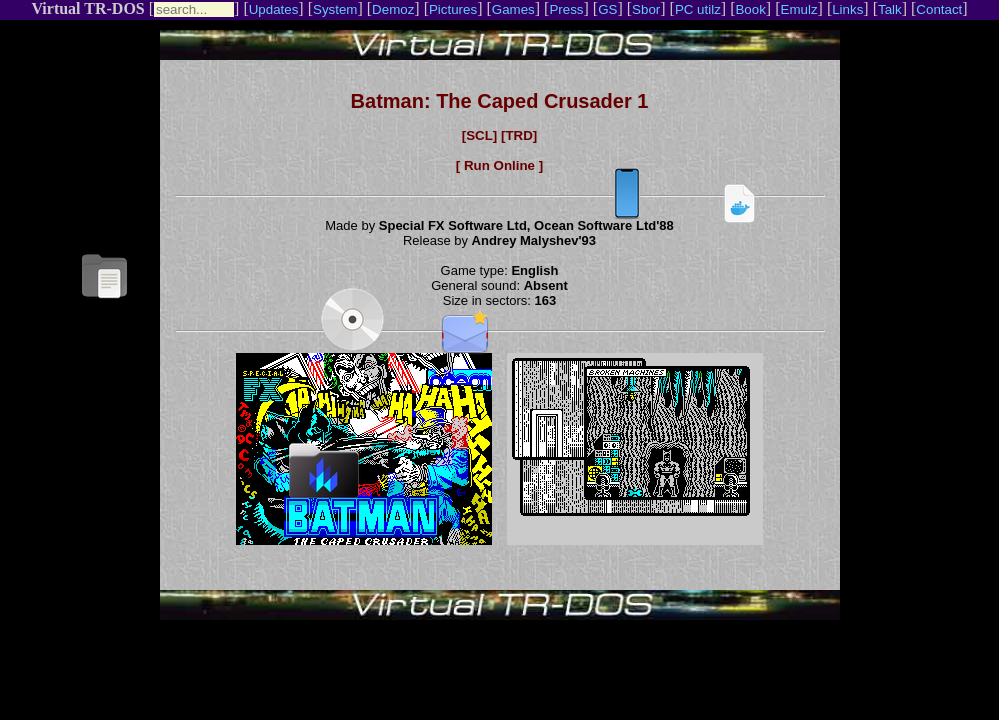 The image size is (999, 720). I want to click on folder containing lit framework or library files, so click(323, 472).